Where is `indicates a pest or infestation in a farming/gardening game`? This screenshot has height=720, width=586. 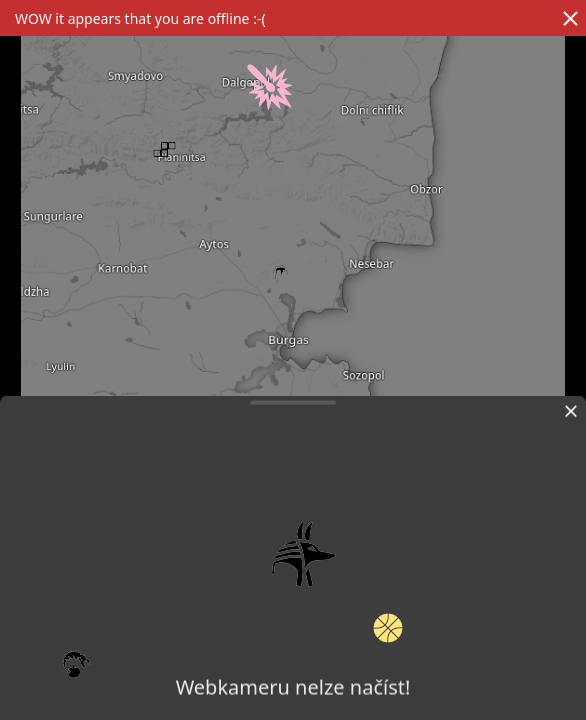
indicates a pest or infestation in a farming/gardening game is located at coordinates (76, 664).